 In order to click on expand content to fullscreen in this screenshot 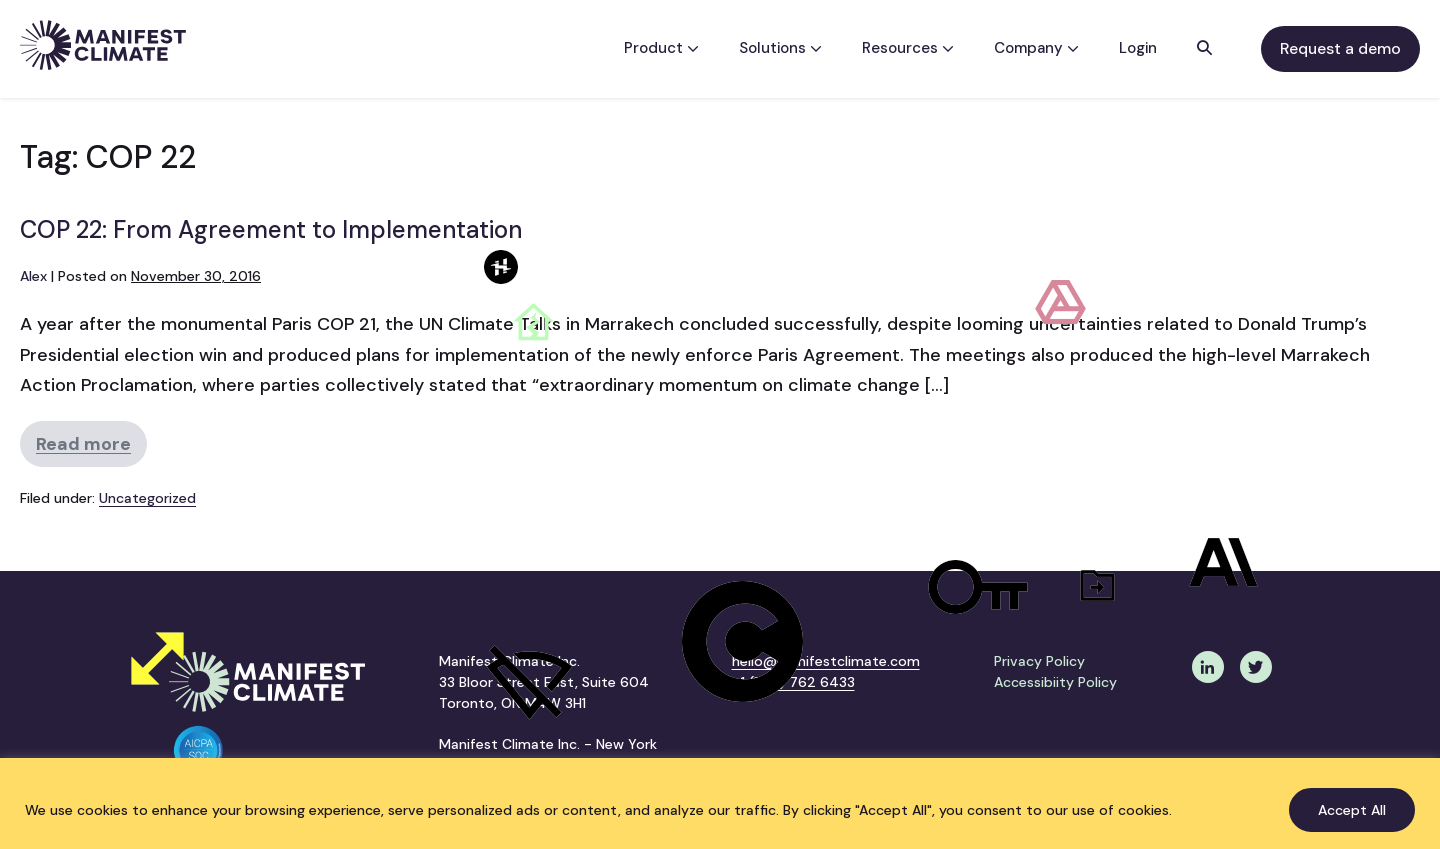, I will do `click(157, 658)`.